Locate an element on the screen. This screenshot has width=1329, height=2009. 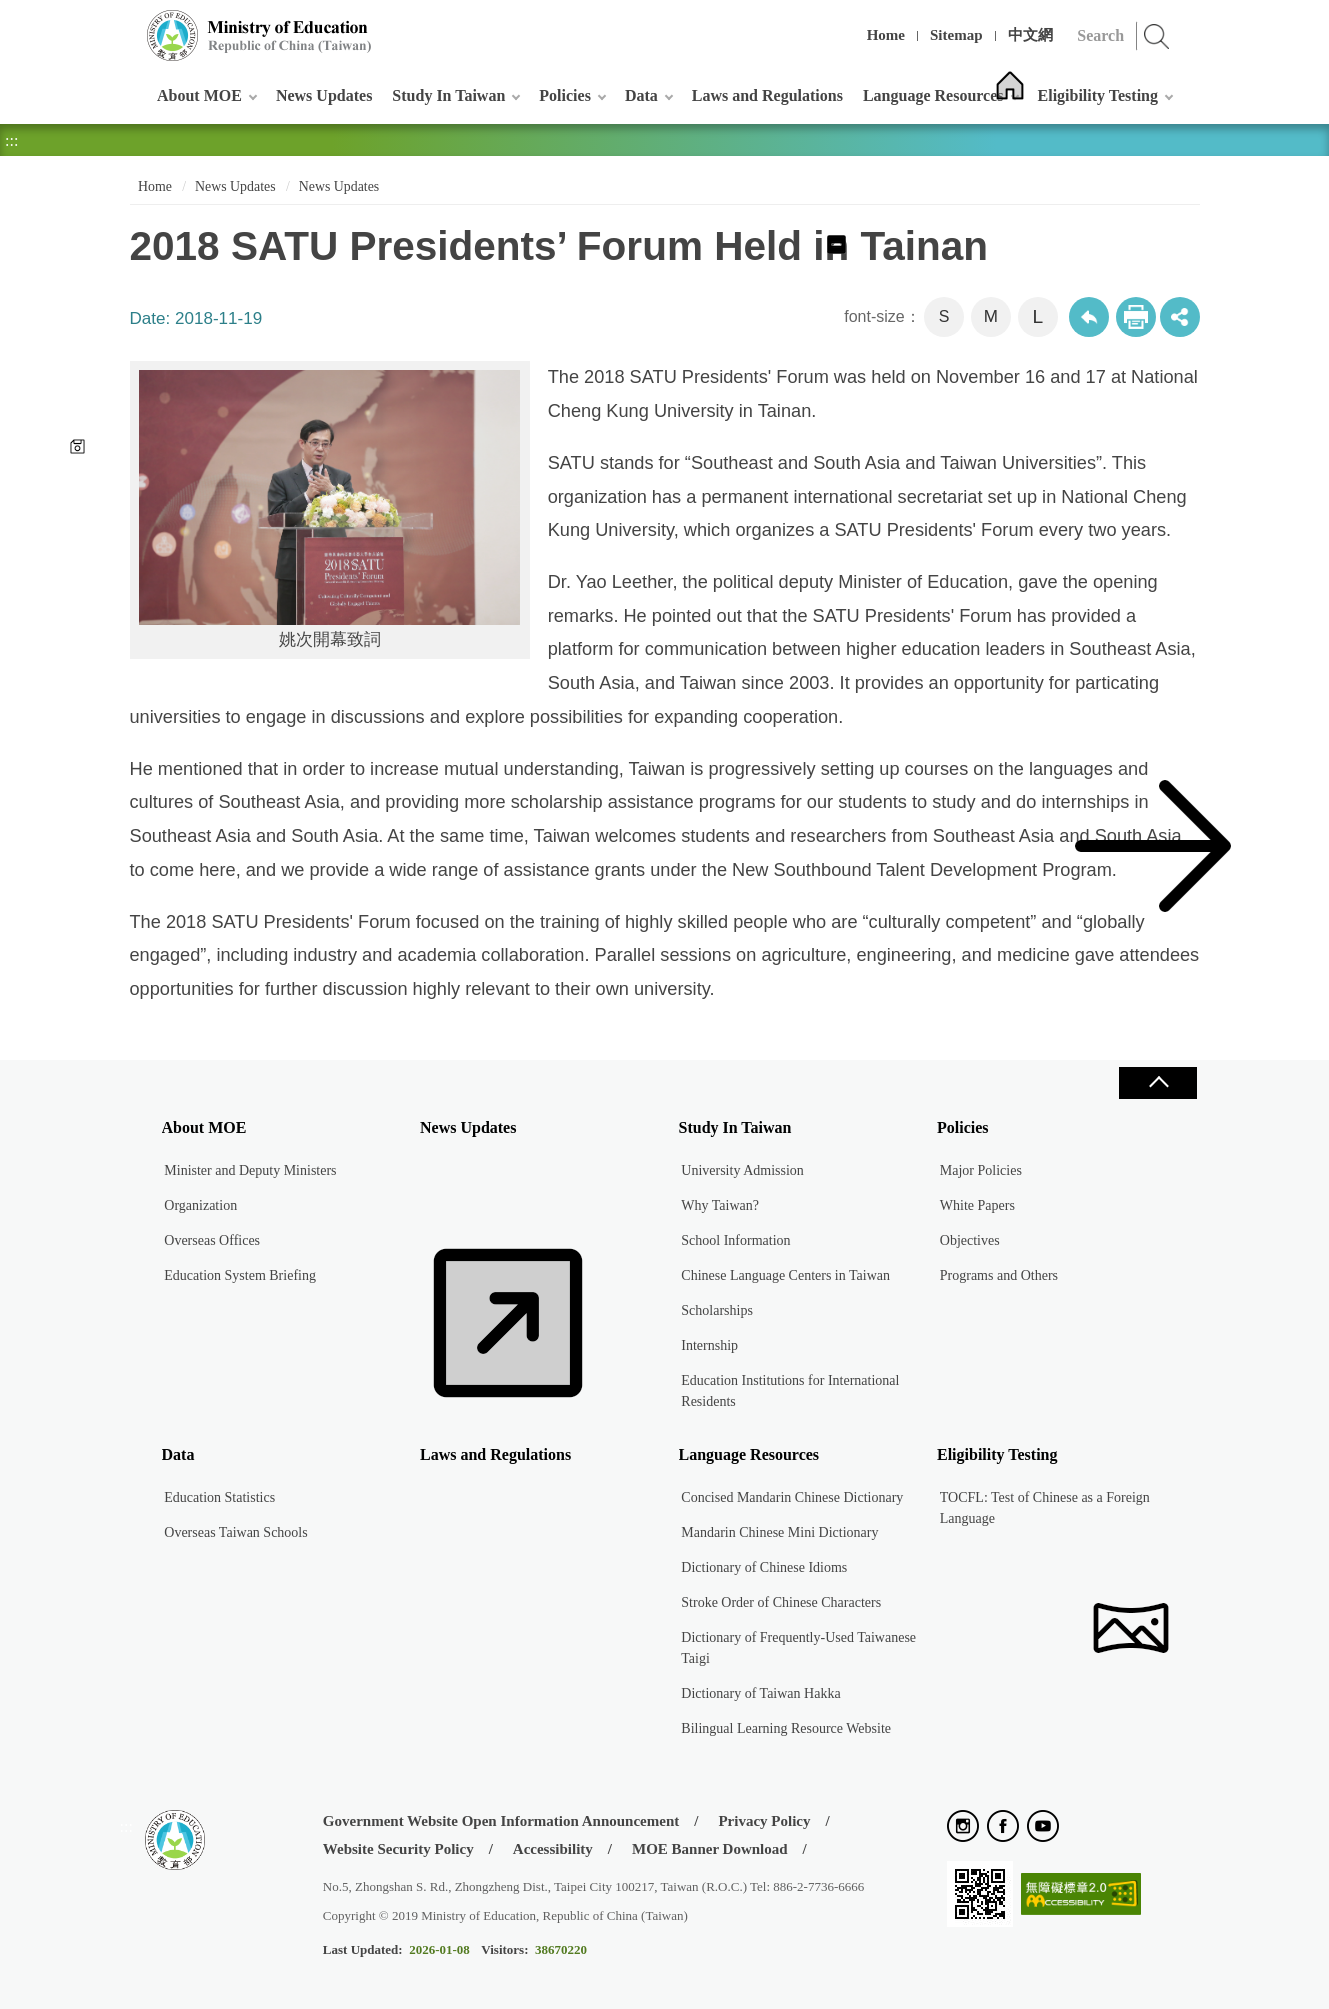
view panorama photos is located at coordinates (1131, 1628).